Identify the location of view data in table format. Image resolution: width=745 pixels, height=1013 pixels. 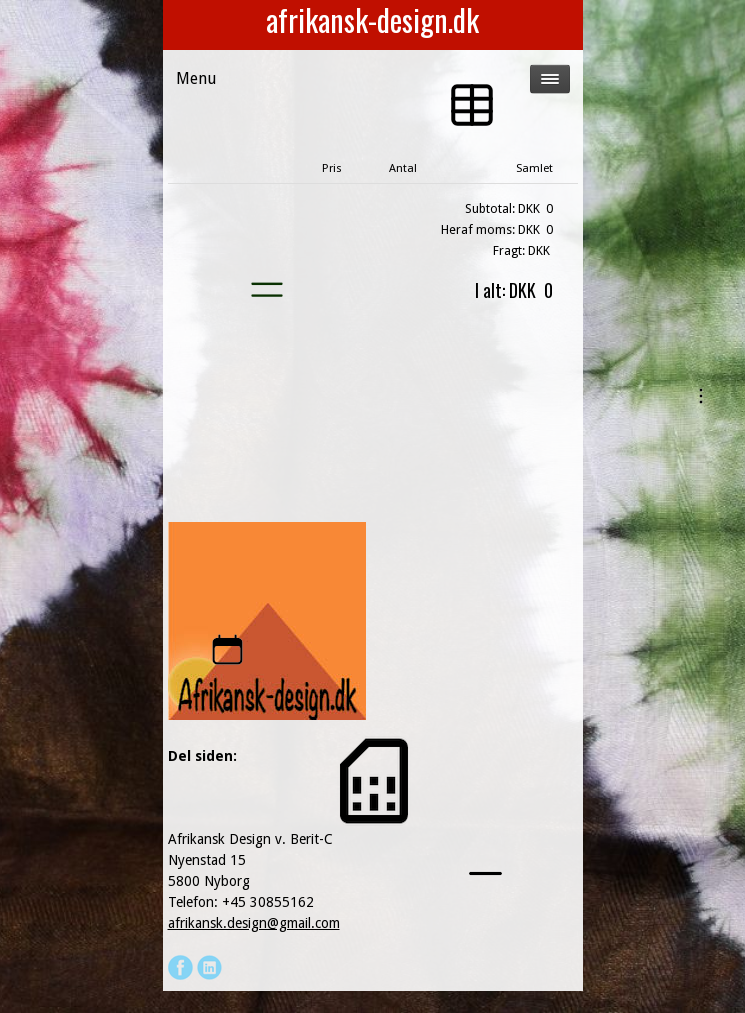
(472, 105).